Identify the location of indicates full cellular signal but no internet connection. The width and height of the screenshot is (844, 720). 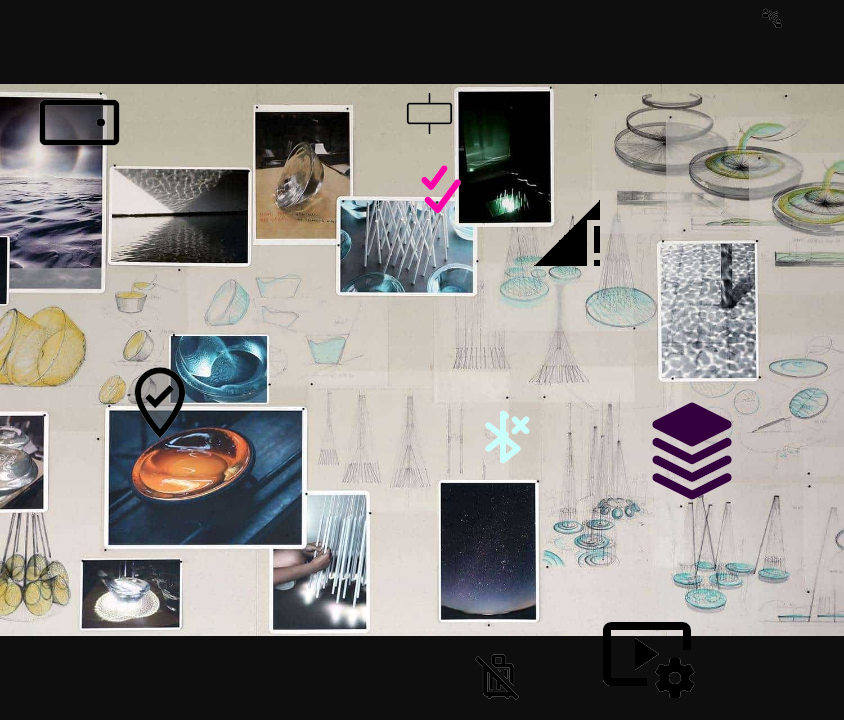
(567, 233).